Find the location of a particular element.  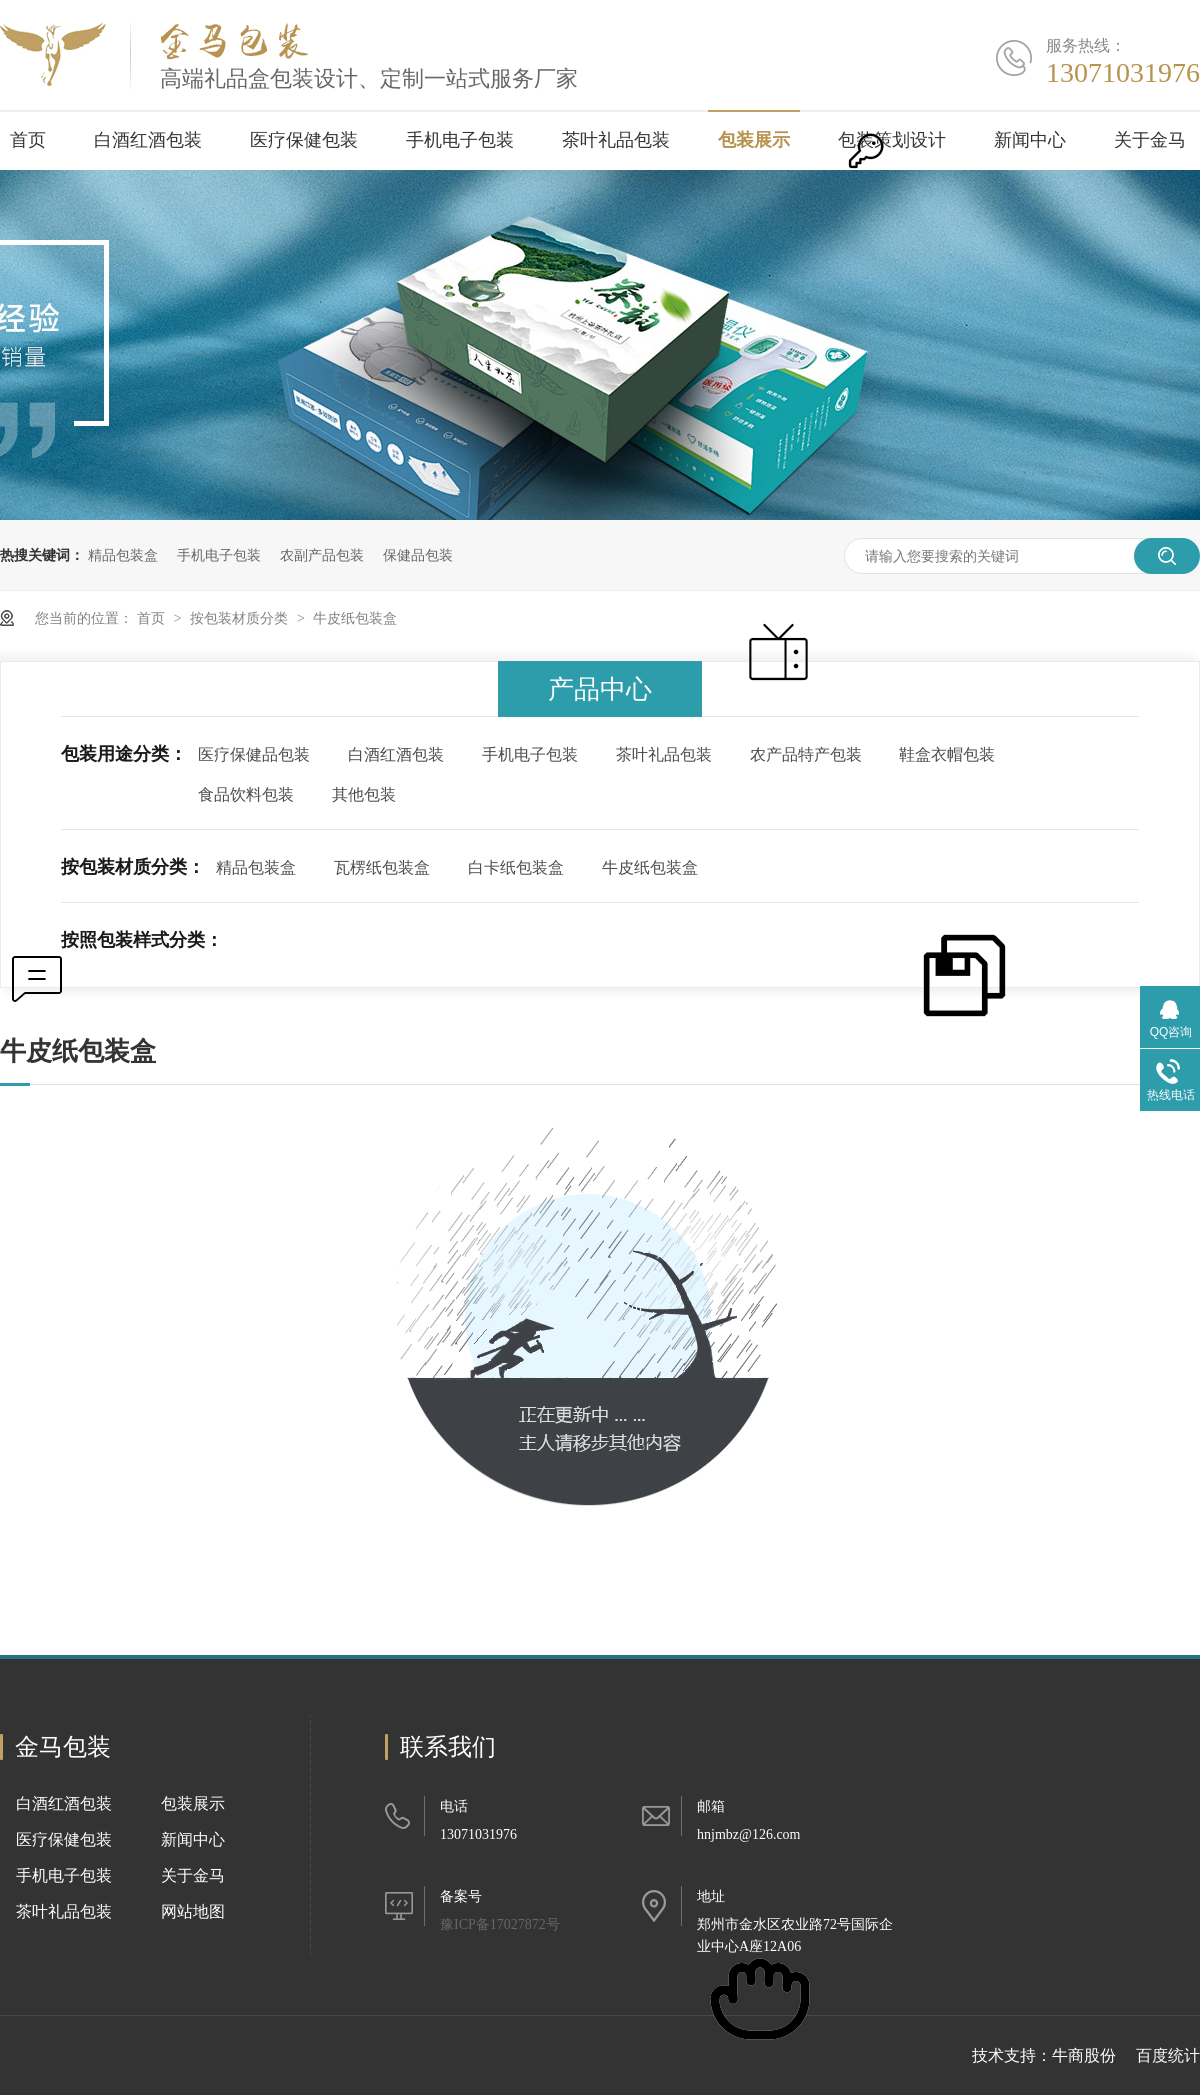

open chat or messaging is located at coordinates (37, 975).